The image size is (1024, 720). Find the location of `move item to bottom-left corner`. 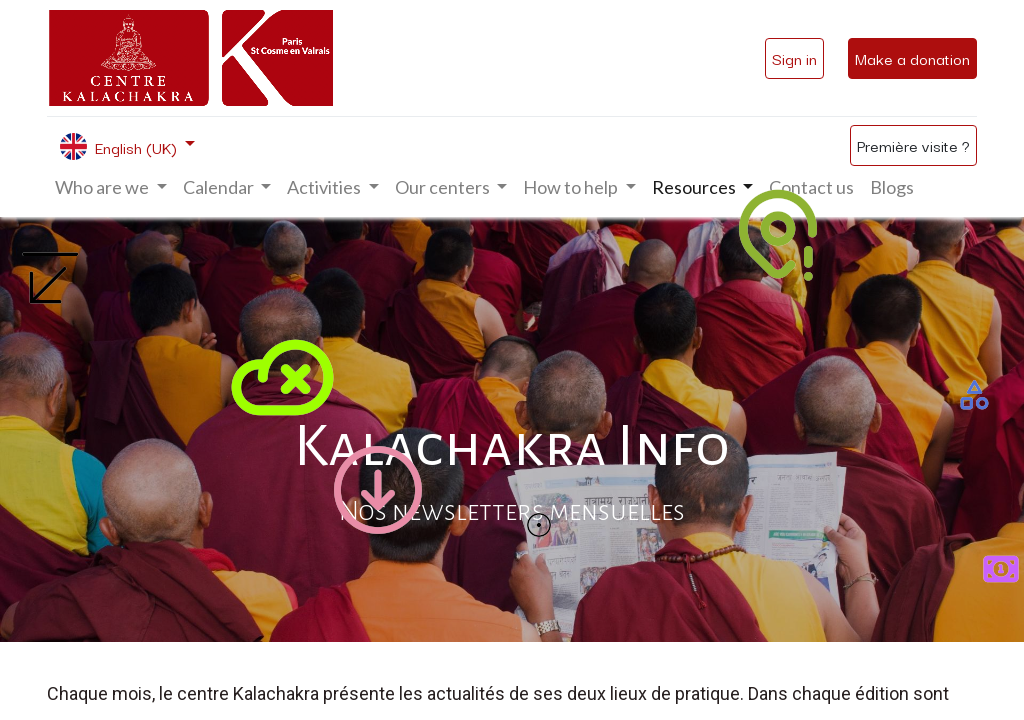

move item to bottom-left corner is located at coordinates (48, 278).